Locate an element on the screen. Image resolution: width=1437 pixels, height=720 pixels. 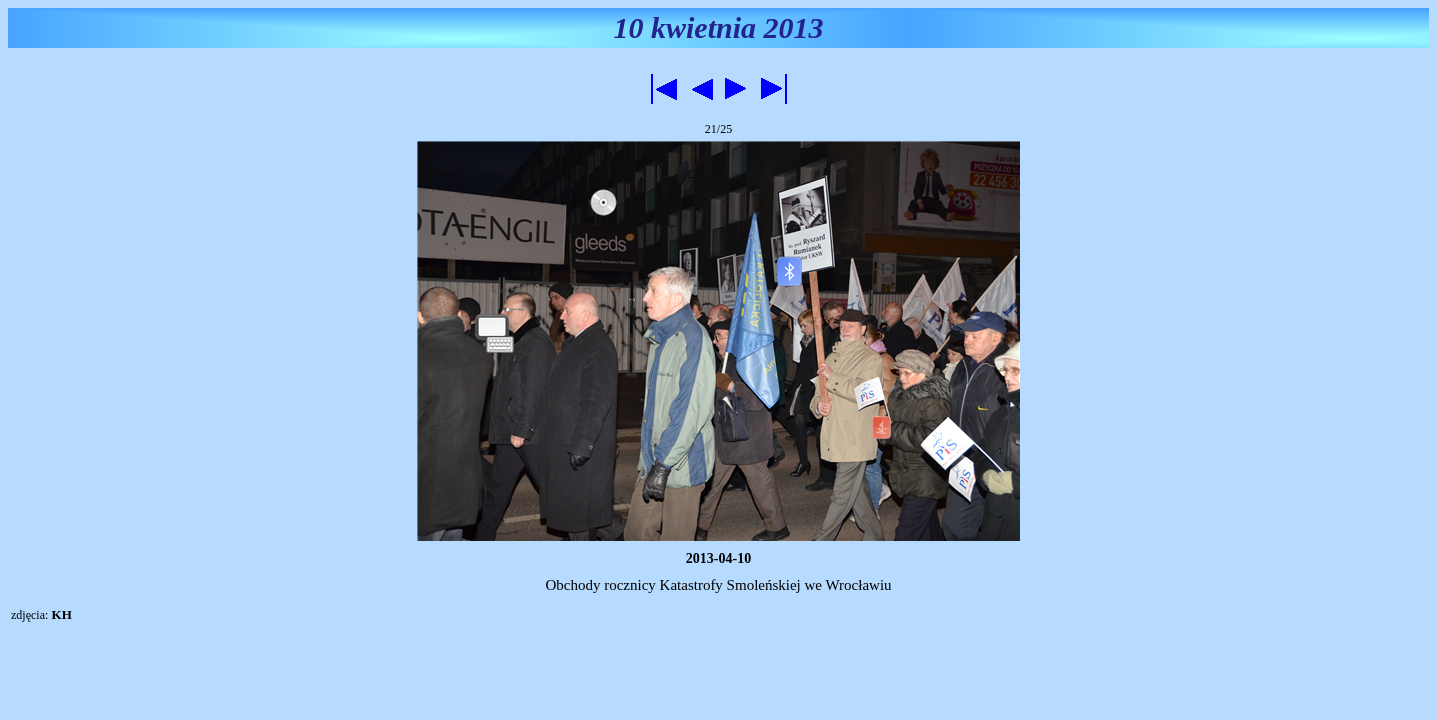
a java source code file is located at coordinates (881, 427).